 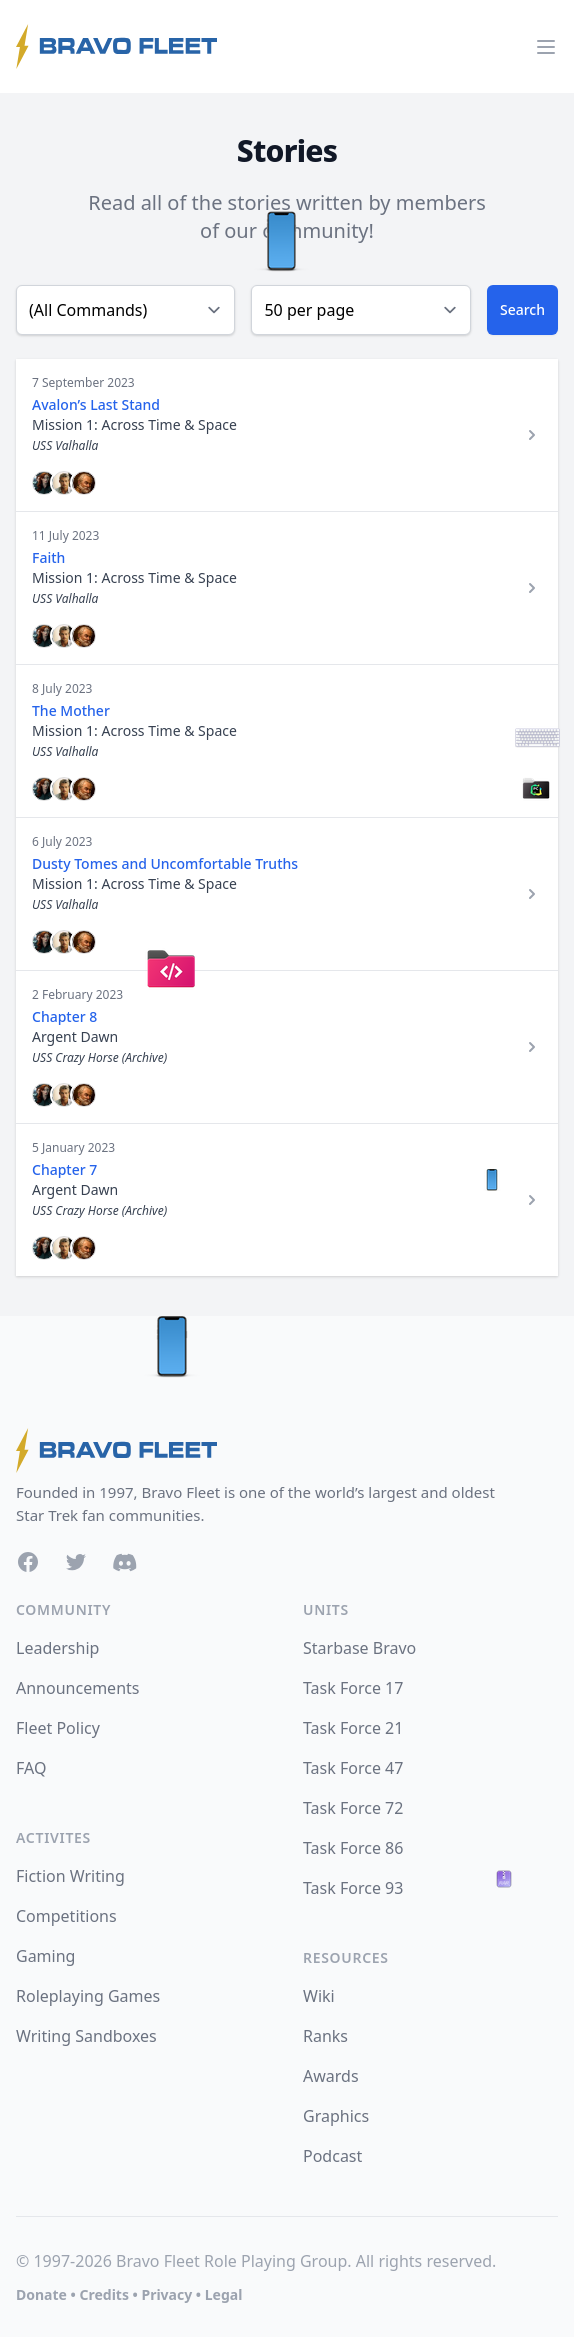 I want to click on iPhone 11 Pro device icon, so click(x=172, y=1347).